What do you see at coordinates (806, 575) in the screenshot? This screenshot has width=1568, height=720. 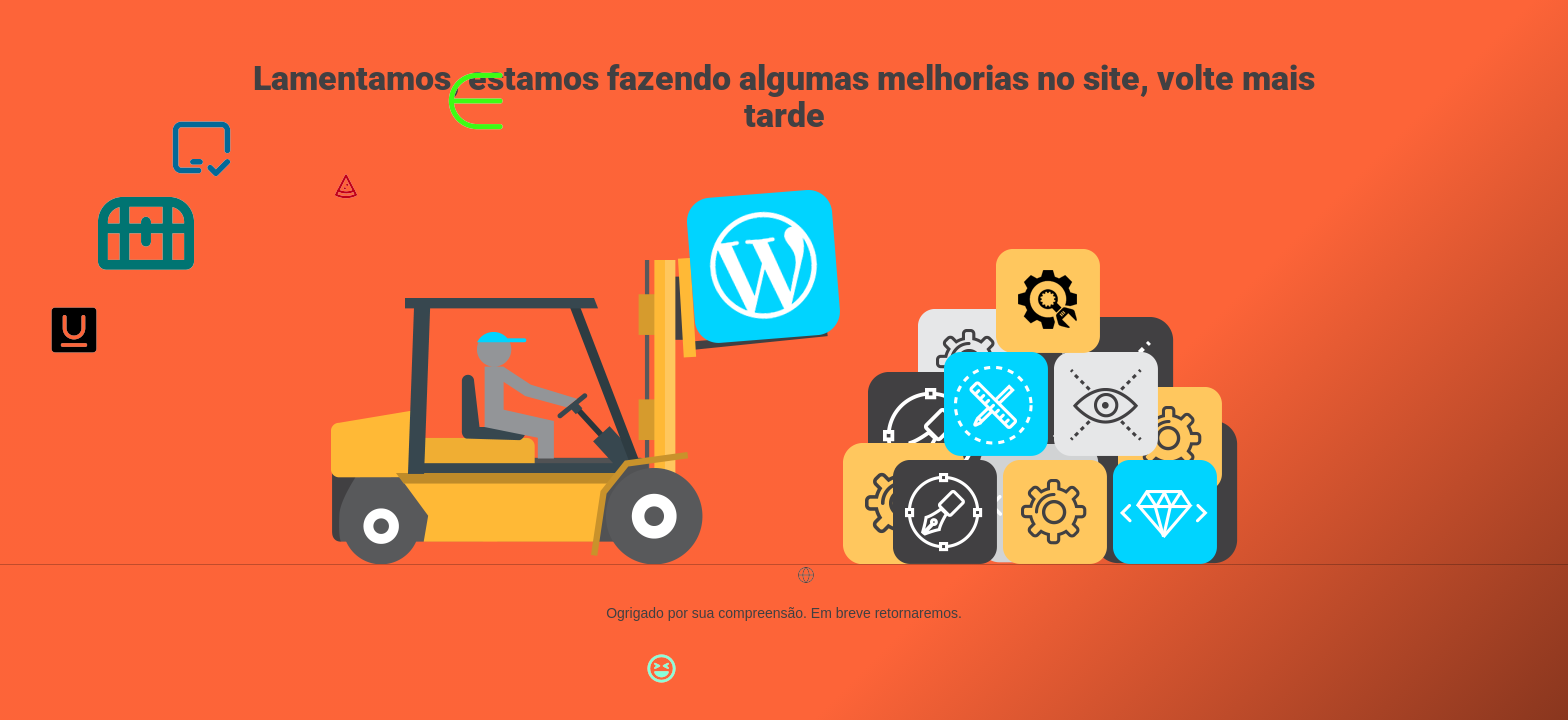 I see `switch to global or worldwide view` at bounding box center [806, 575].